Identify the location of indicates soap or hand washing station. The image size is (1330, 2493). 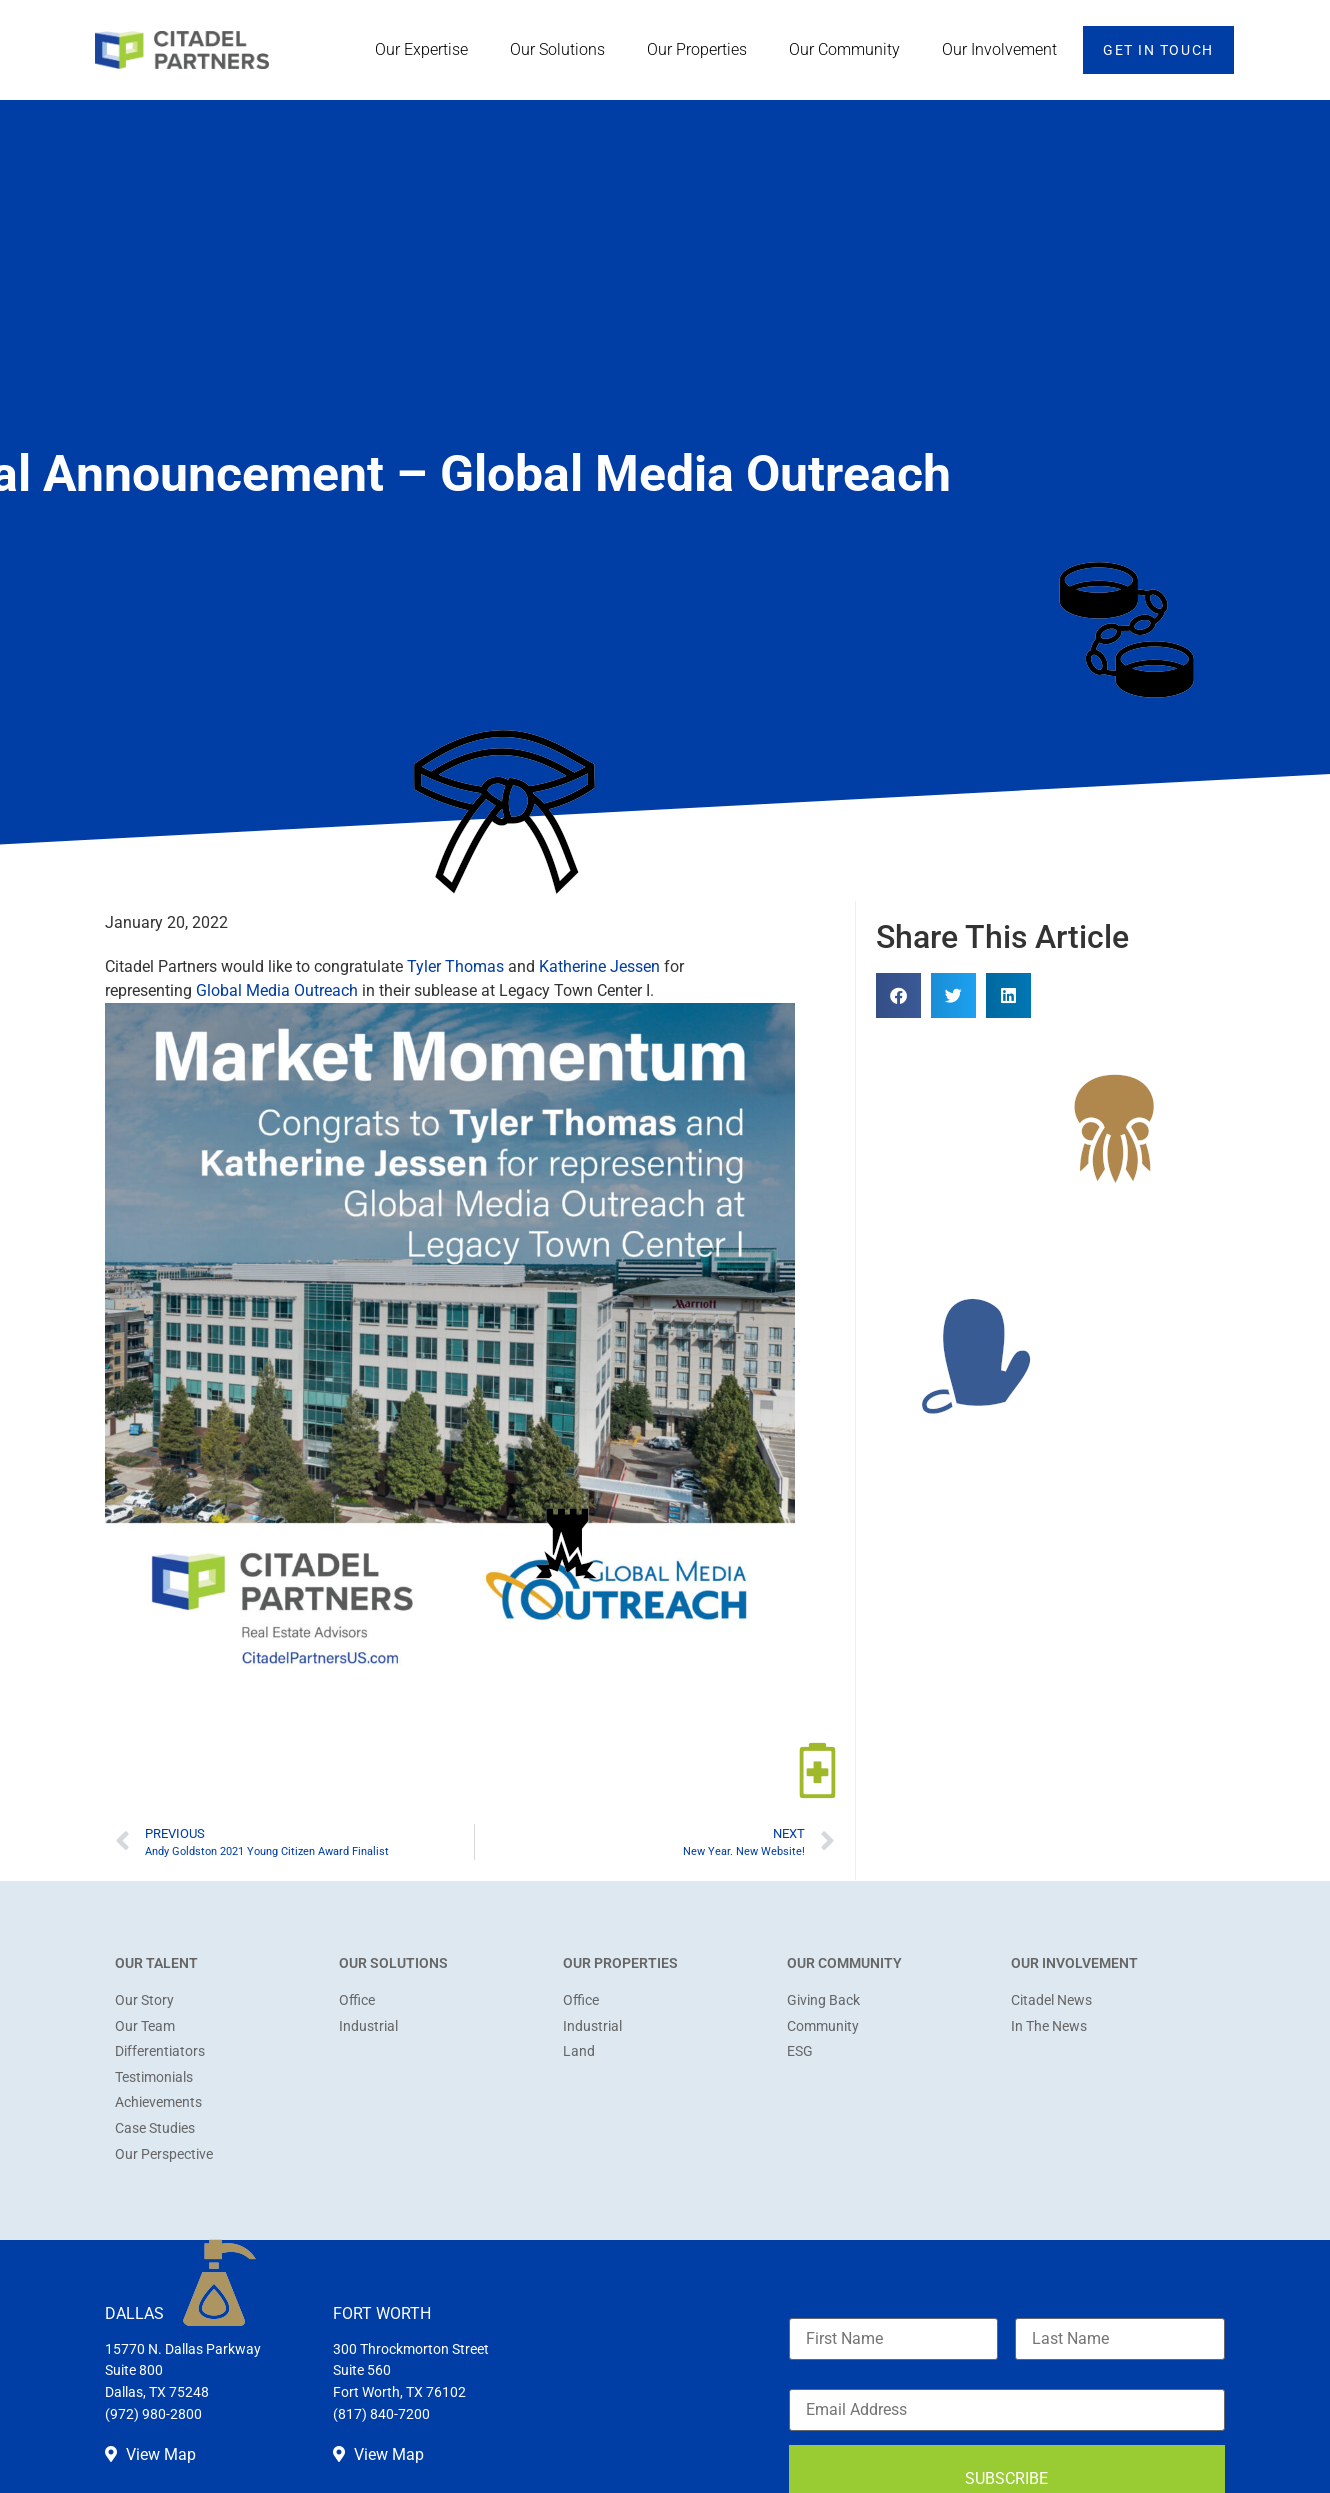
(214, 2280).